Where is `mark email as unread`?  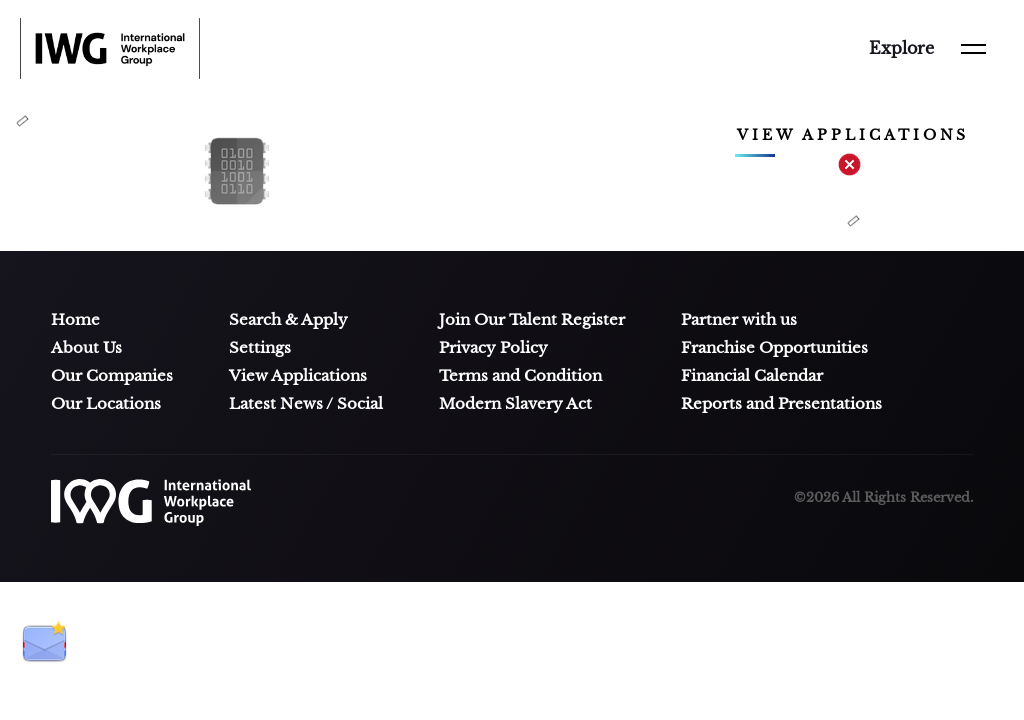
mark email as unread is located at coordinates (44, 643).